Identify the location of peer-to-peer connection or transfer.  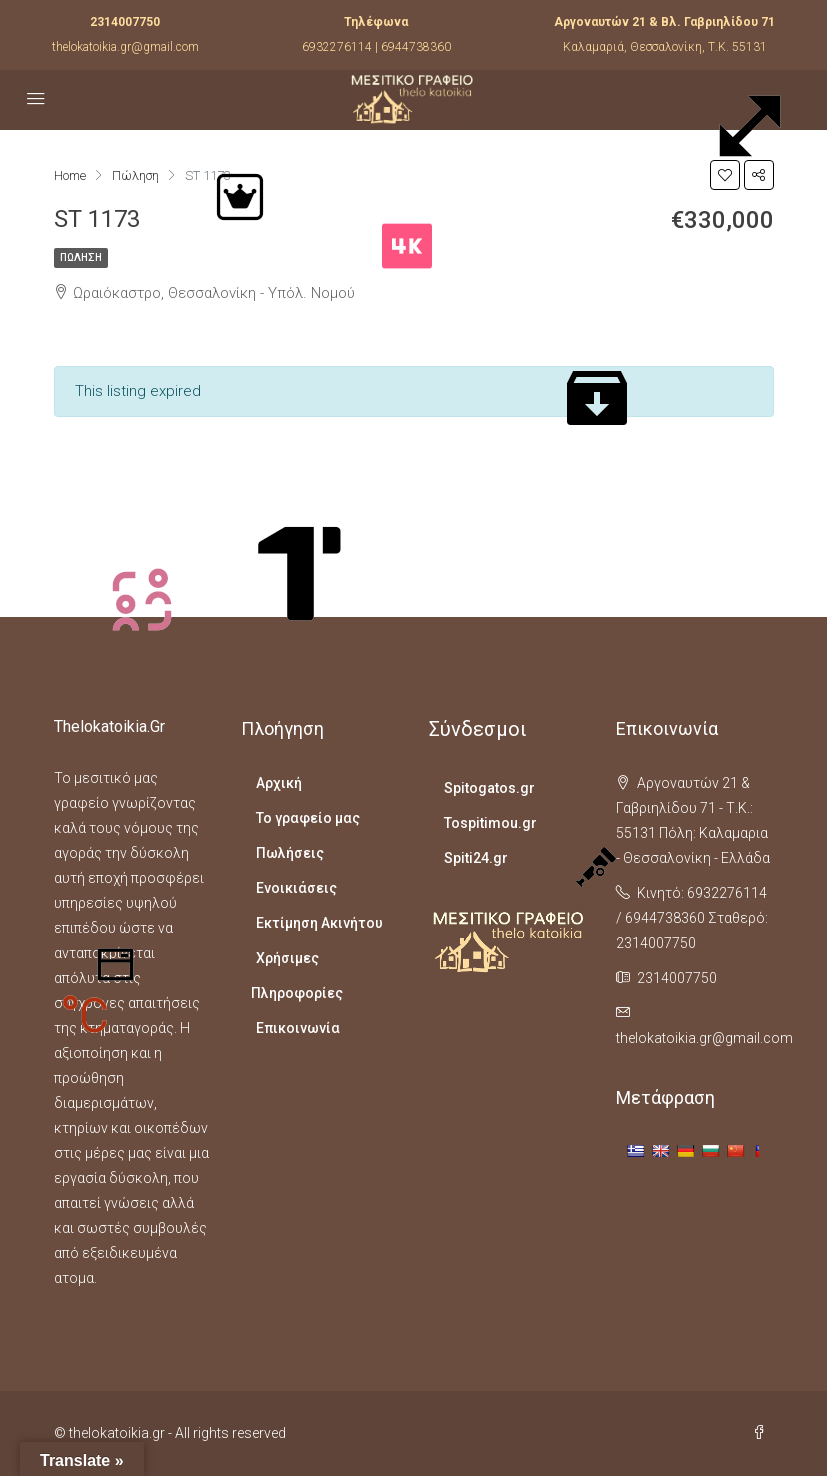
(142, 601).